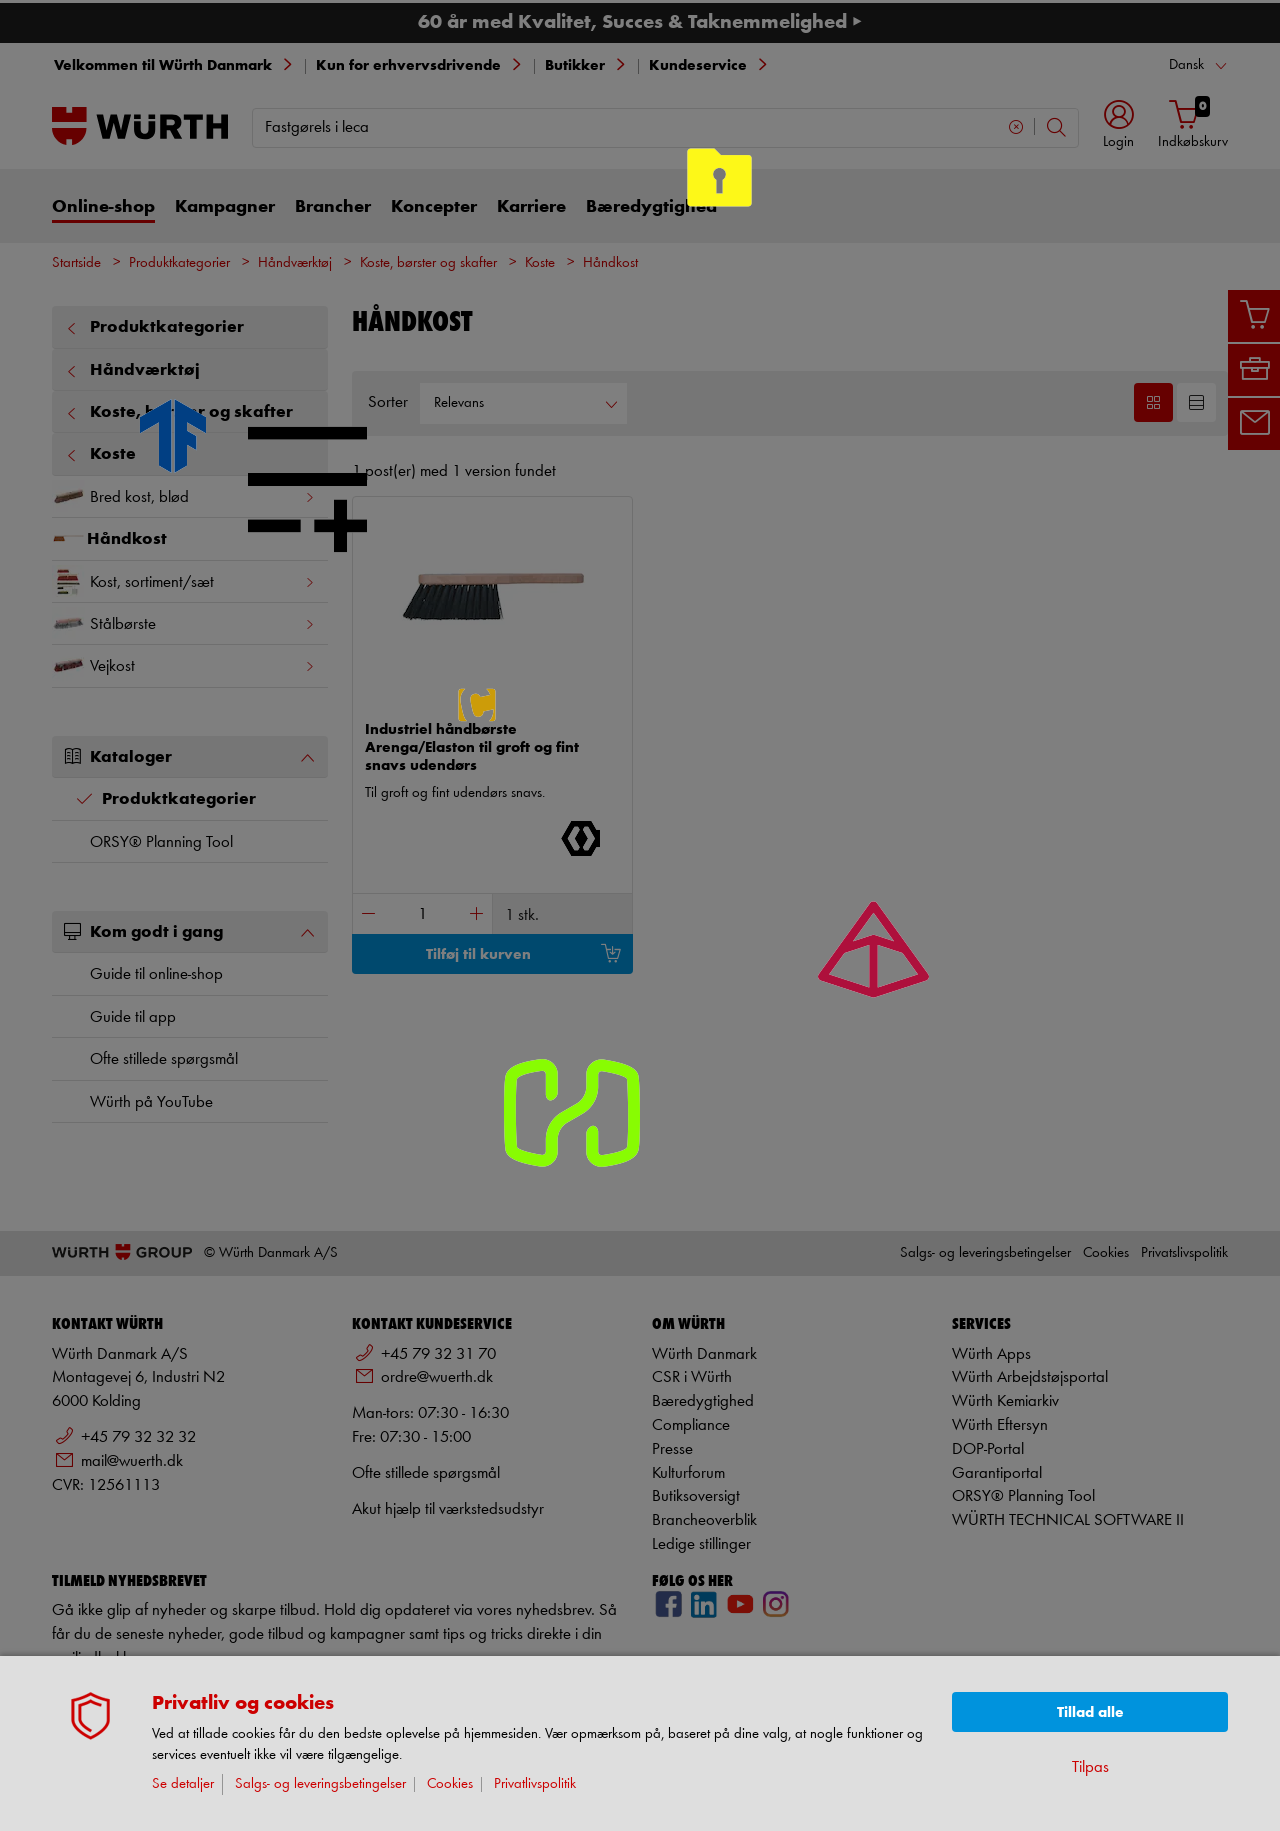 This screenshot has height=1831, width=1280. What do you see at coordinates (173, 436) in the screenshot?
I see `TensorFlow machine learning framework logo` at bounding box center [173, 436].